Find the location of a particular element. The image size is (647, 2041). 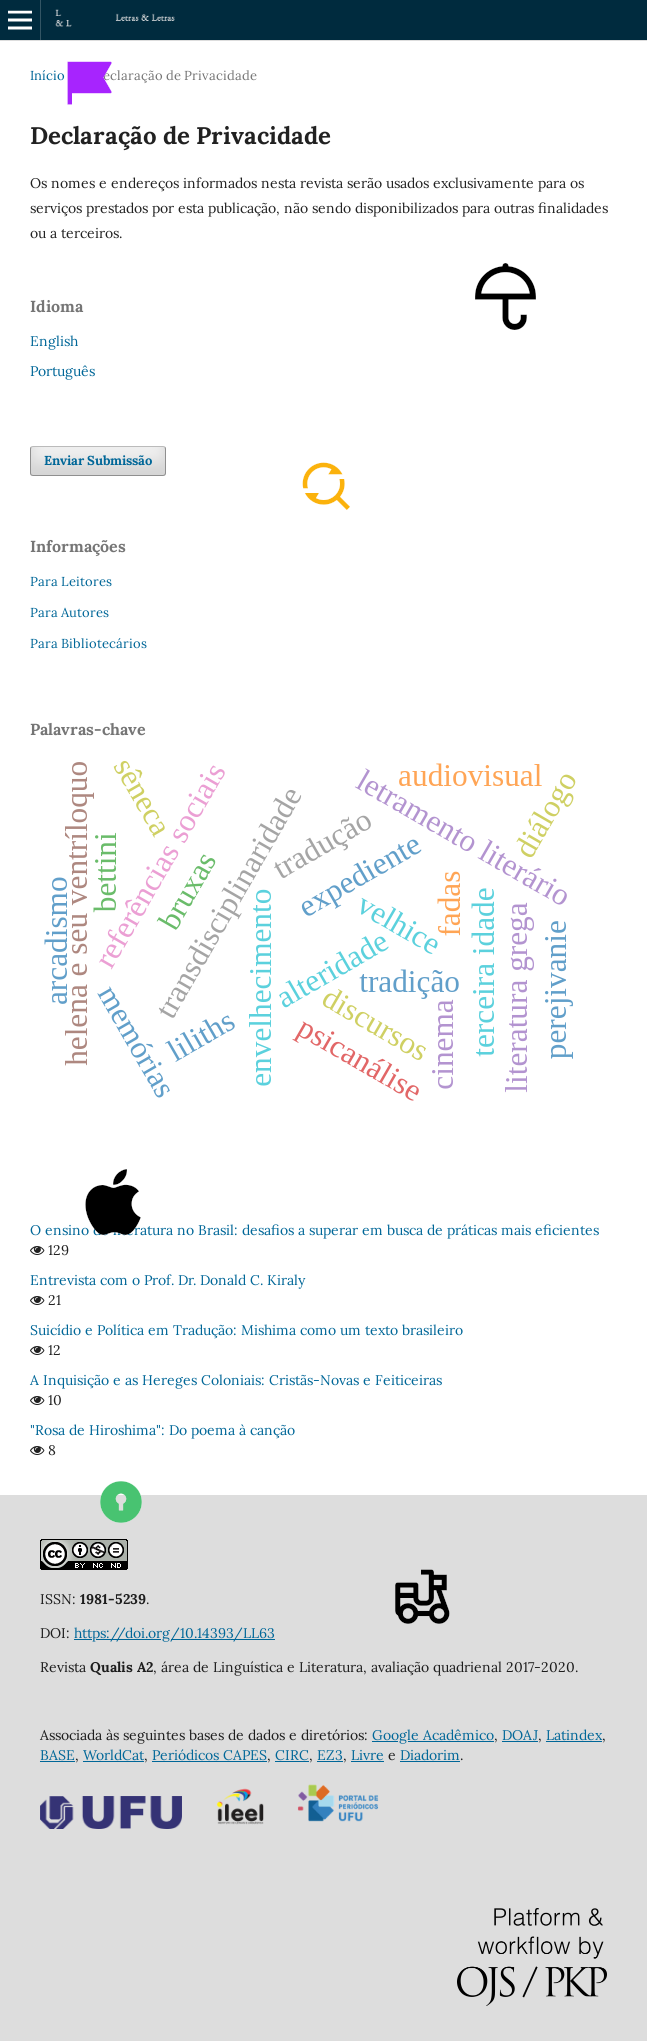

lock or secure a room is located at coordinates (121, 1502).